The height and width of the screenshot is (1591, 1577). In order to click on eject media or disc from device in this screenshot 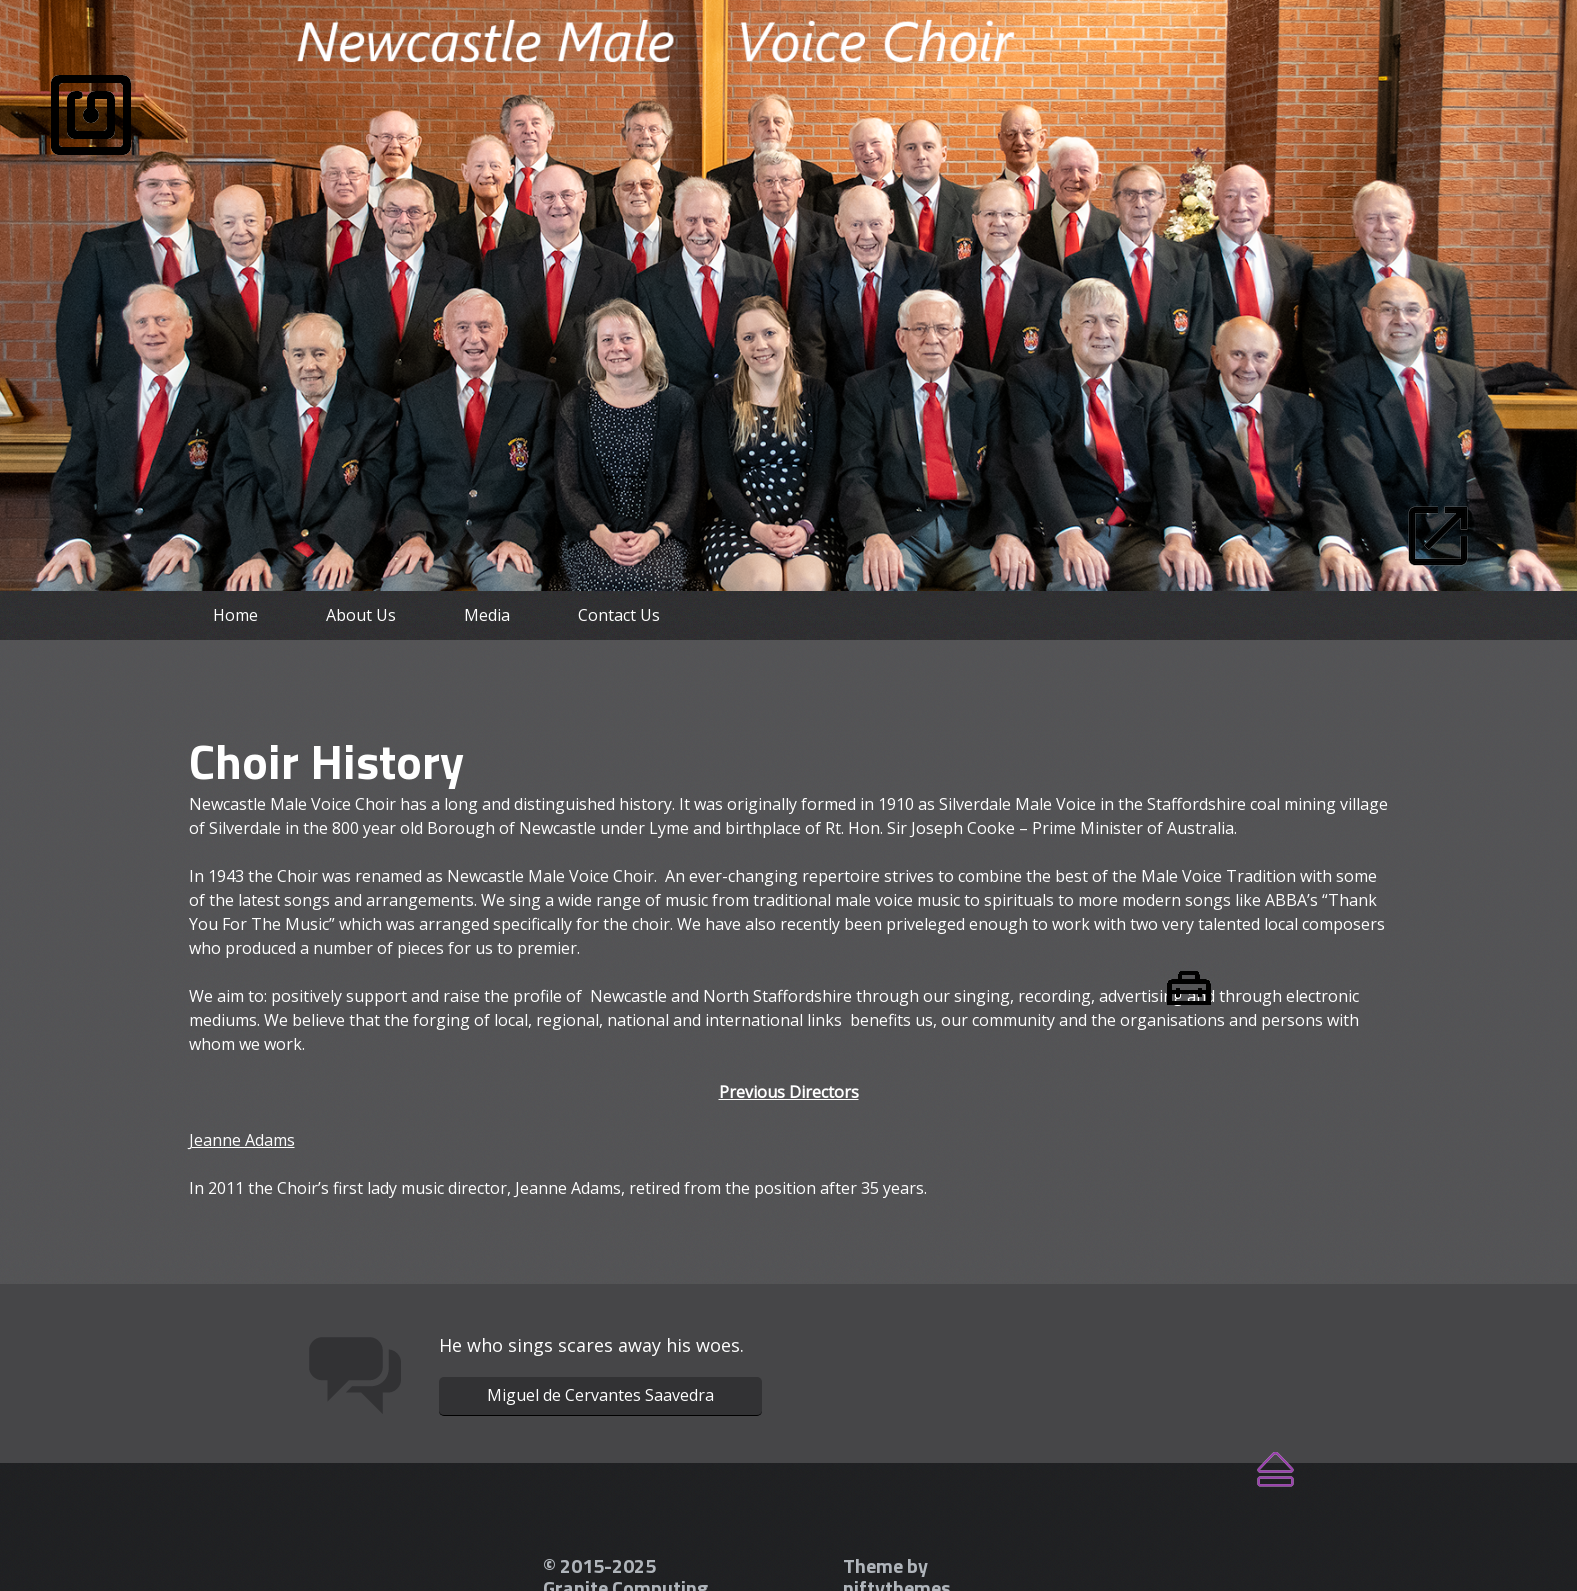, I will do `click(1275, 1471)`.